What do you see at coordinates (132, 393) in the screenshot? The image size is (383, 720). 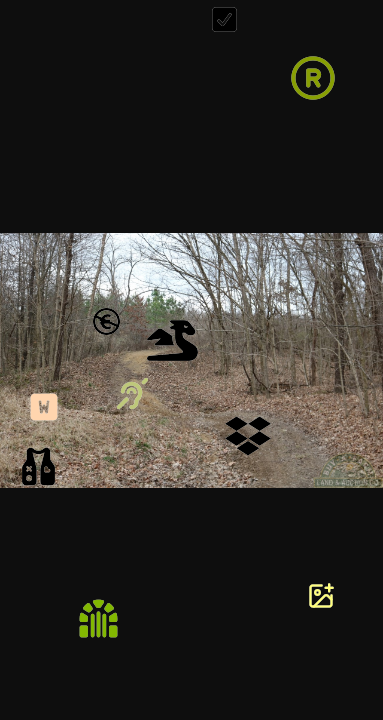 I see `indicates deaf or hard of hearing accessibility option` at bounding box center [132, 393].